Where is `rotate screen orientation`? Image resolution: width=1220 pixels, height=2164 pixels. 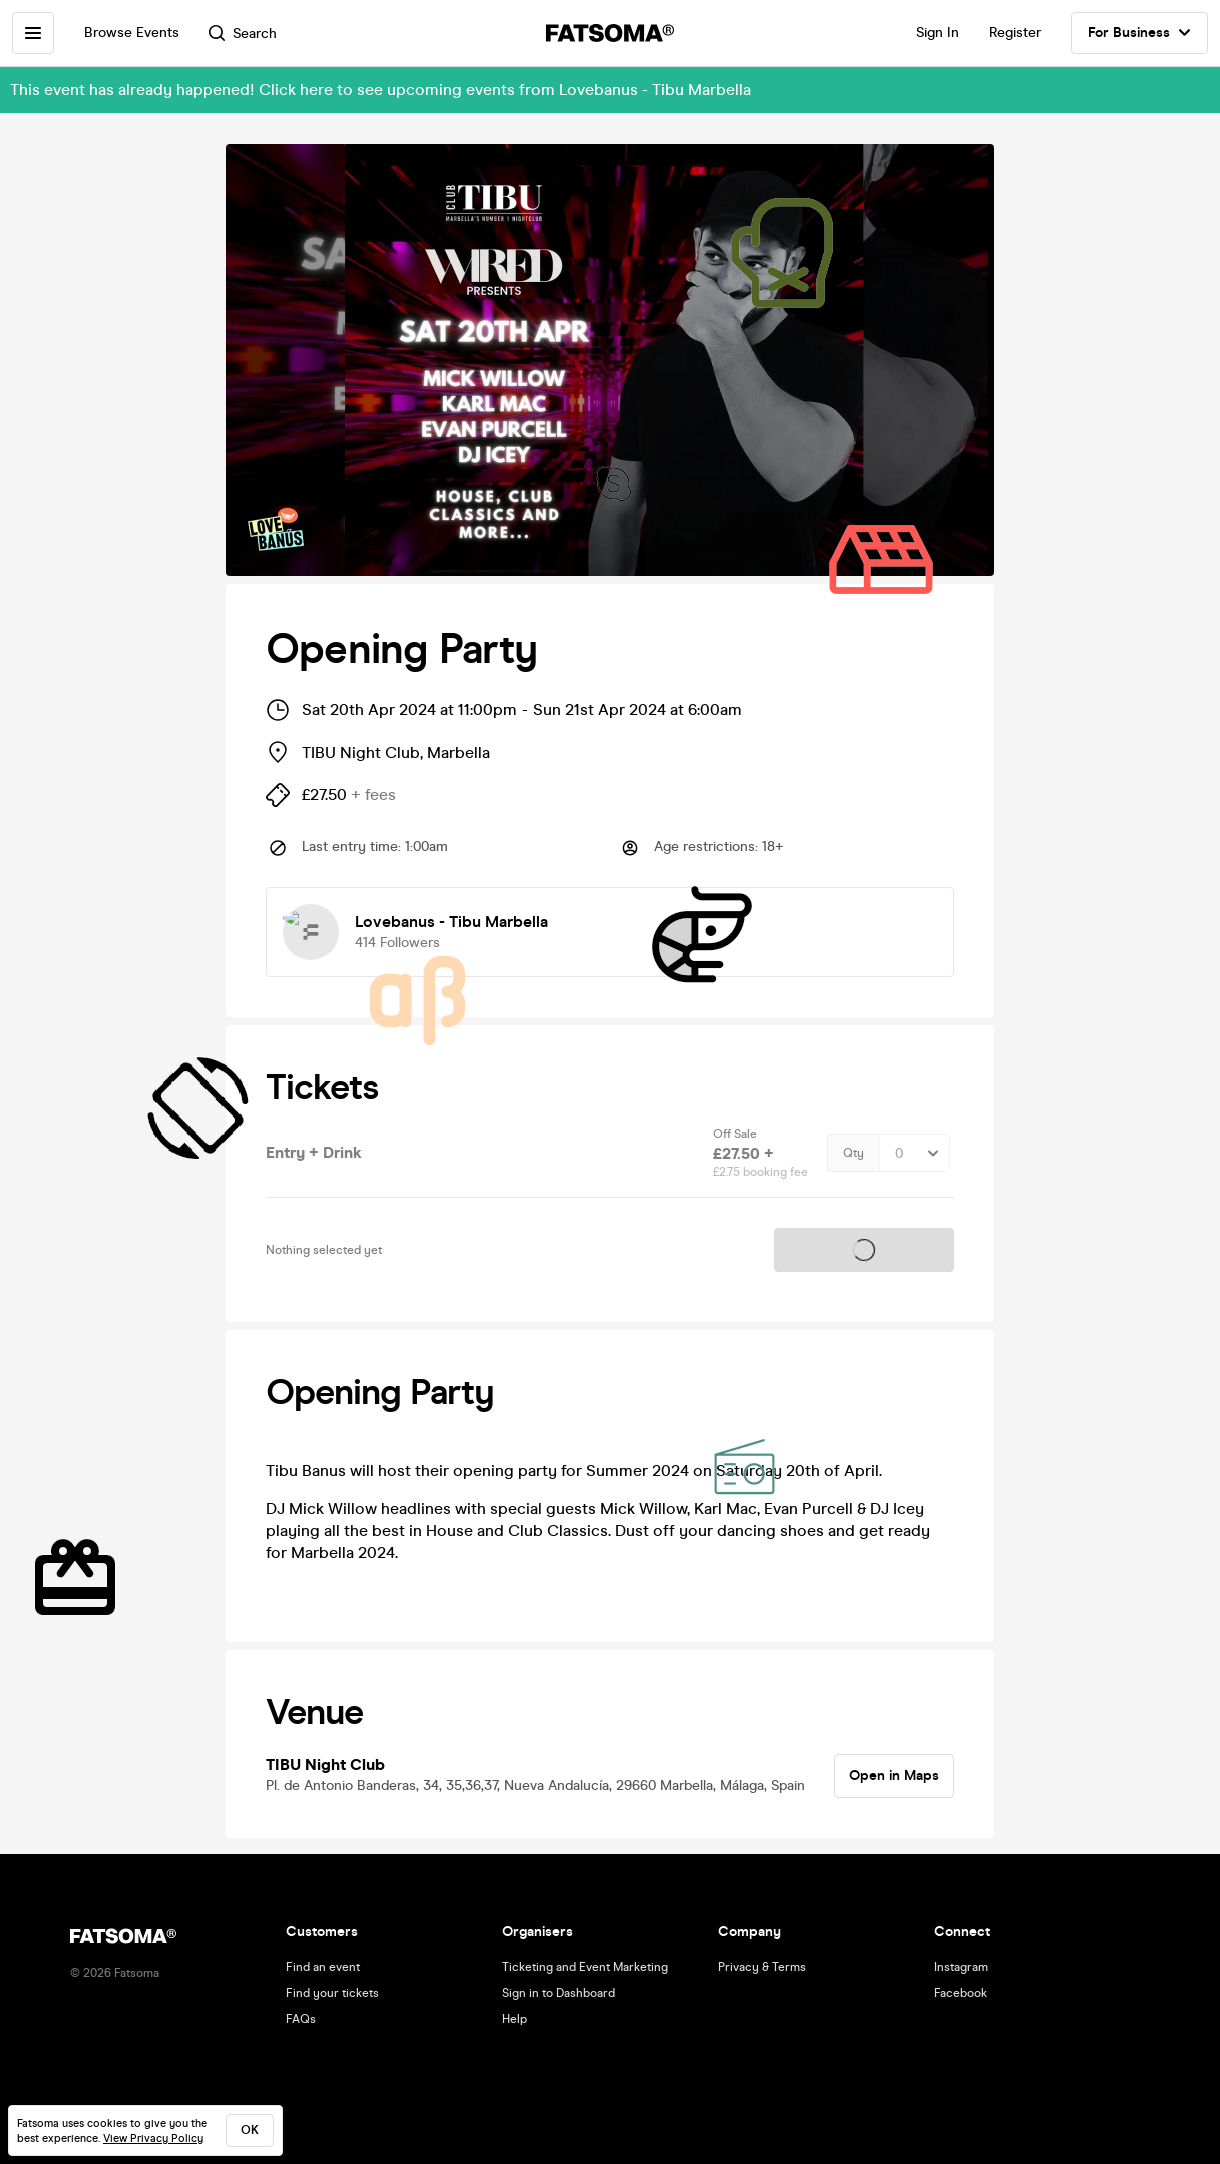 rotate screen orientation is located at coordinates (198, 1108).